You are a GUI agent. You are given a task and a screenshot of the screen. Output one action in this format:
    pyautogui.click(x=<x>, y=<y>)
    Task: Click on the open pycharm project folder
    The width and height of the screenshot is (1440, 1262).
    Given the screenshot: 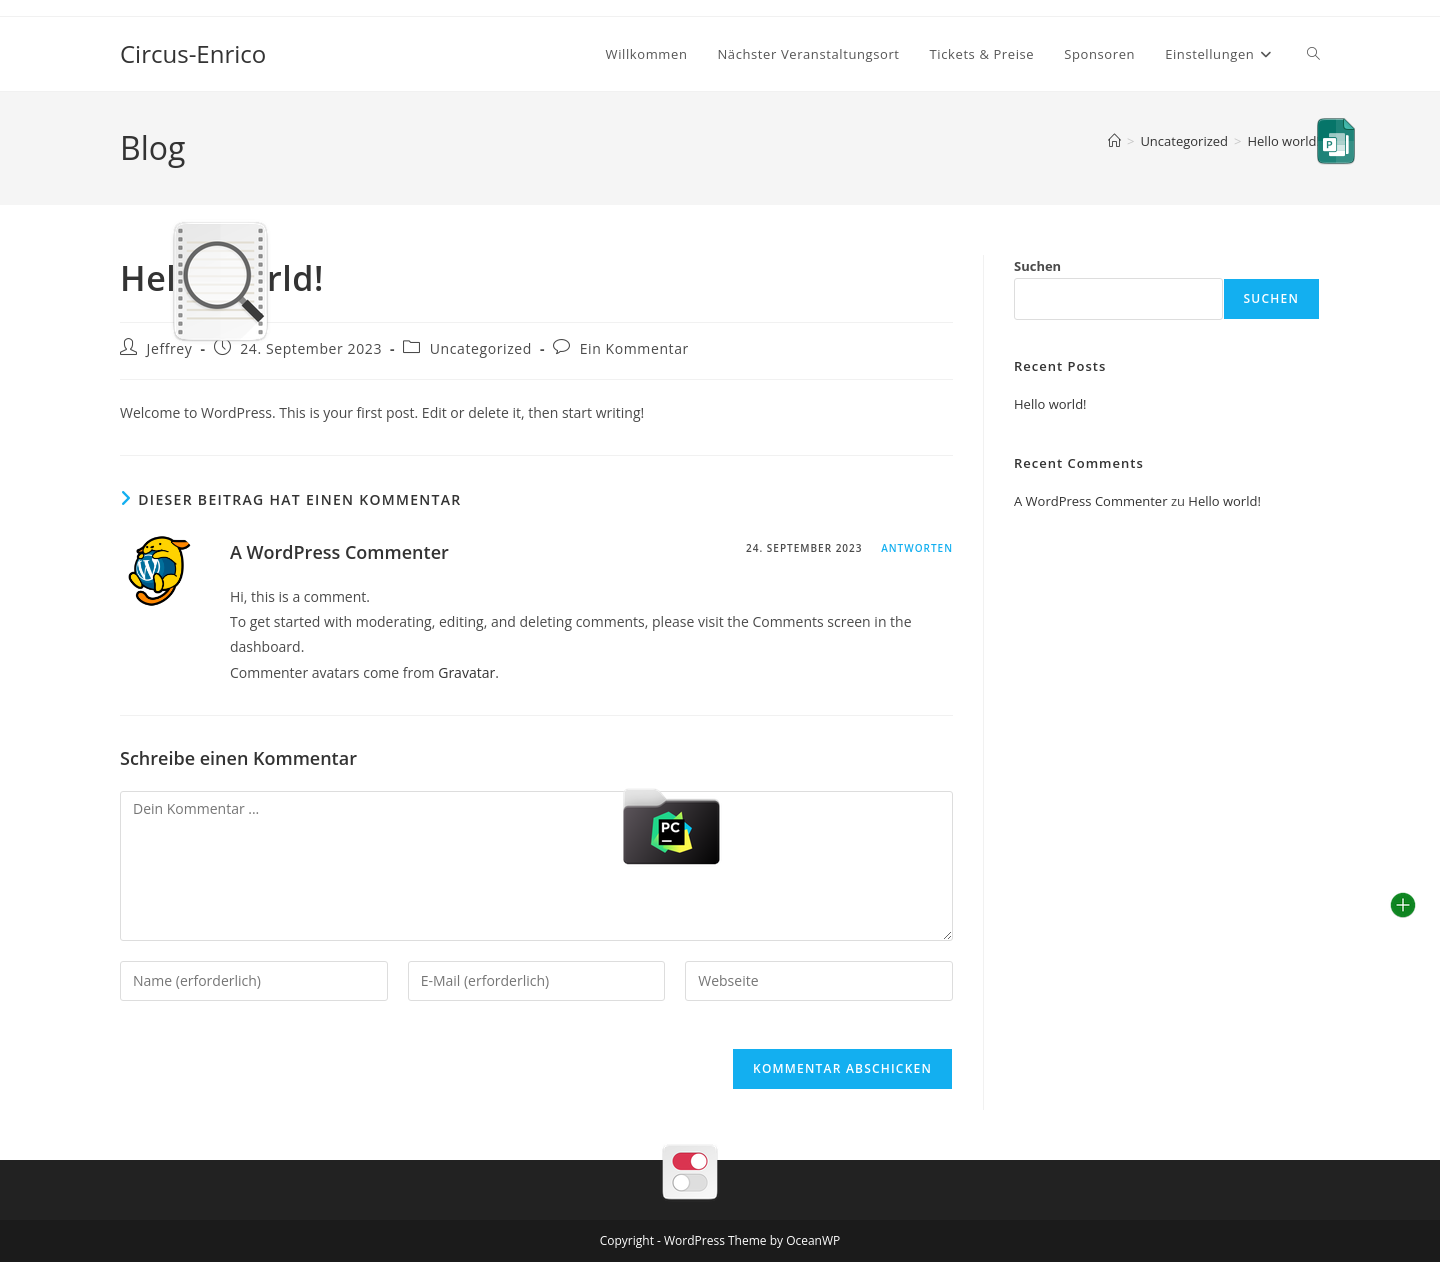 What is the action you would take?
    pyautogui.click(x=671, y=829)
    